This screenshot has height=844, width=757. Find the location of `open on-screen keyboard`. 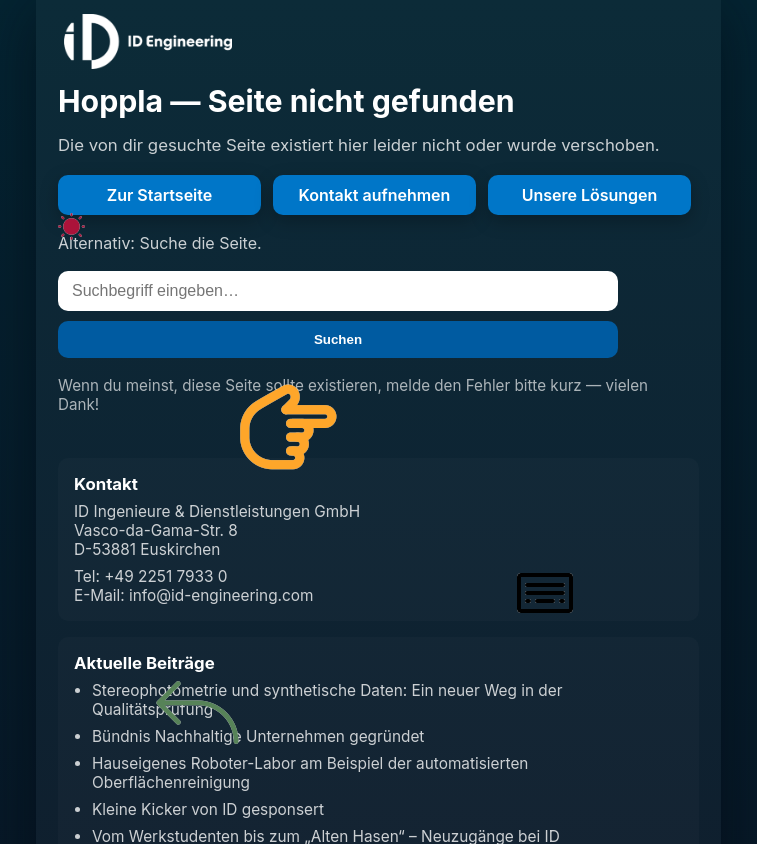

open on-screen keyboard is located at coordinates (545, 593).